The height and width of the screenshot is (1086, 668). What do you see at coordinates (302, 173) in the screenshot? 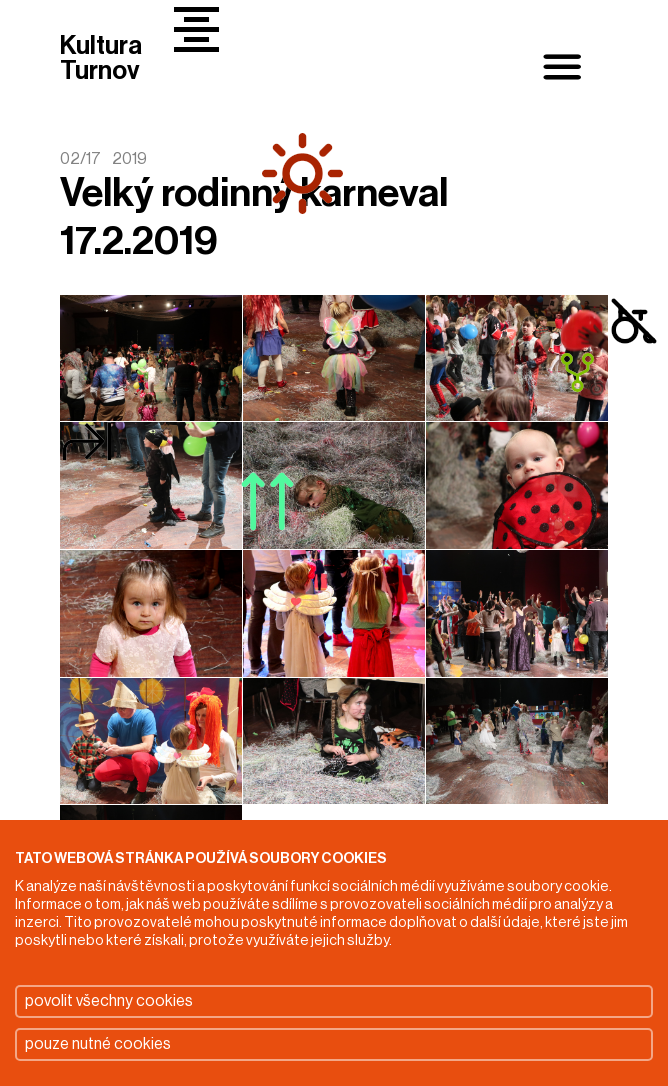
I see `switch to light mode` at bounding box center [302, 173].